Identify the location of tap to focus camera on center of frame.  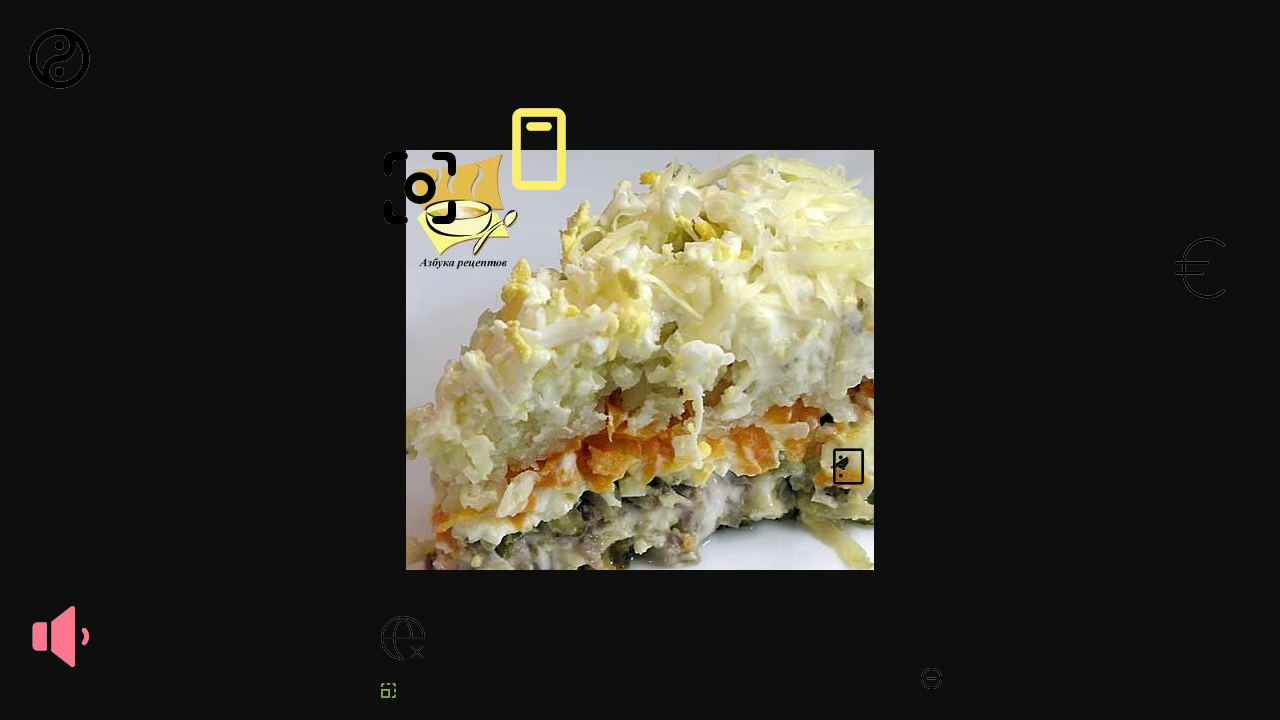
(420, 188).